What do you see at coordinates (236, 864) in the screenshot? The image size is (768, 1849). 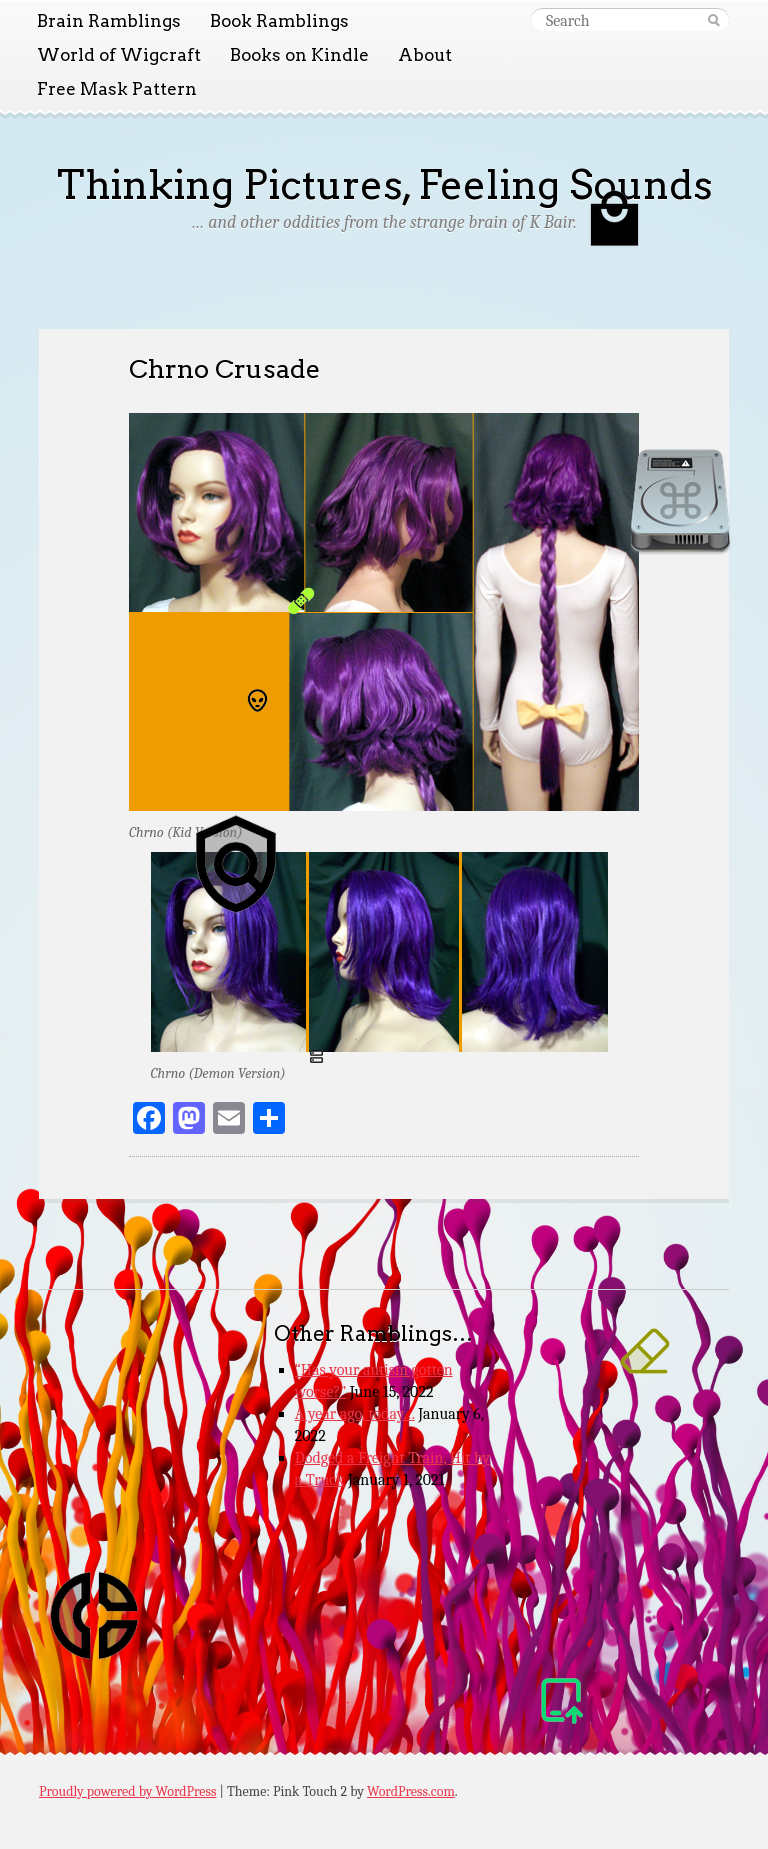 I see `view privacy policy or terms` at bounding box center [236, 864].